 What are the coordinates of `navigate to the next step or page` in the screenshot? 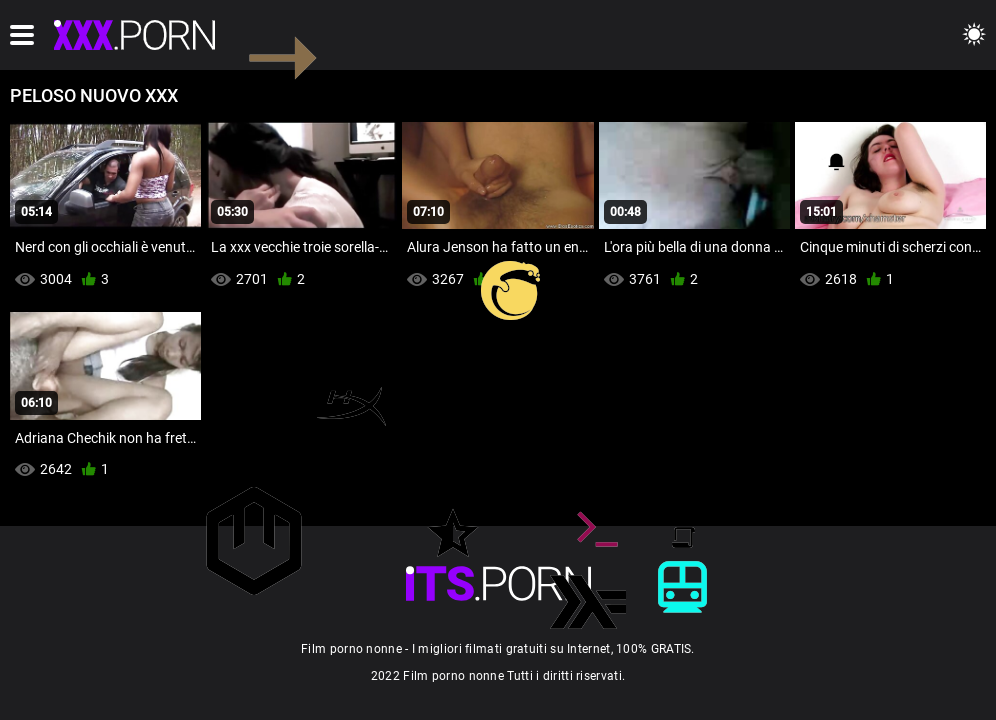 It's located at (283, 58).